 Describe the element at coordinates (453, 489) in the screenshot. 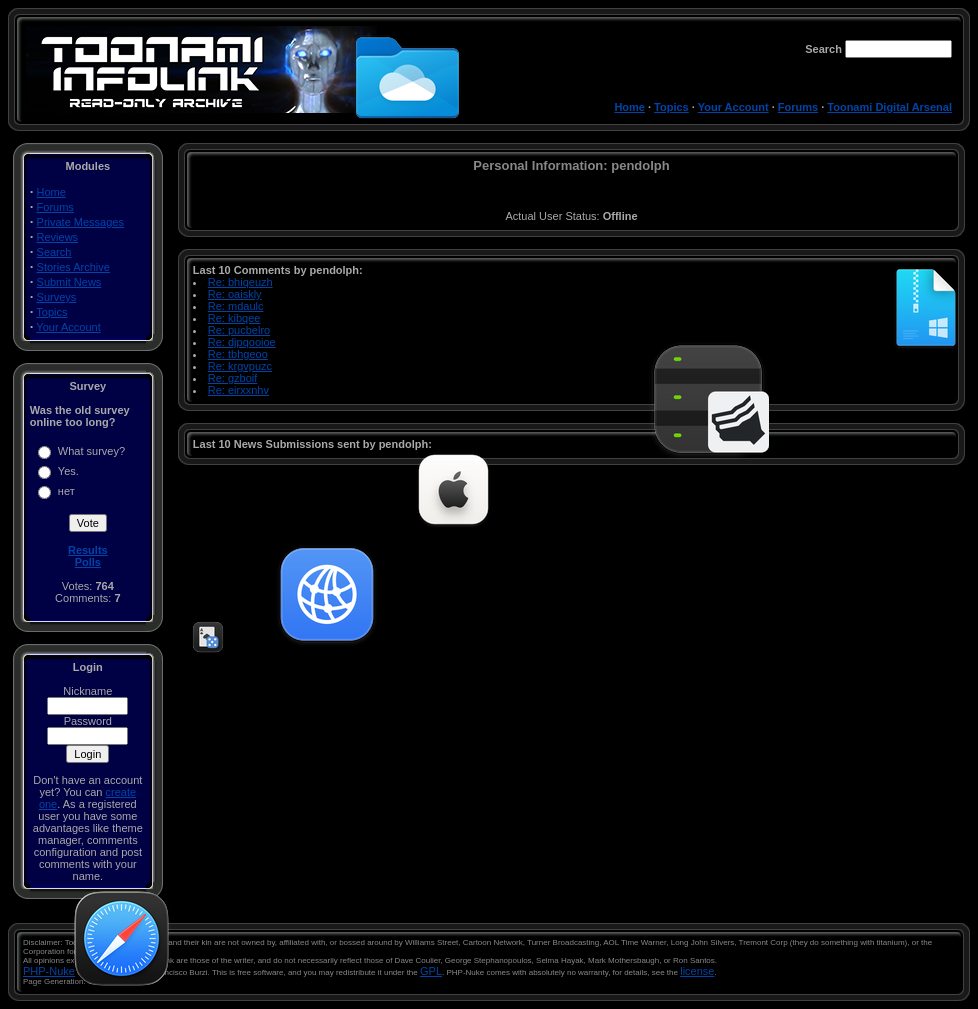

I see `open system preferences or settings` at that location.